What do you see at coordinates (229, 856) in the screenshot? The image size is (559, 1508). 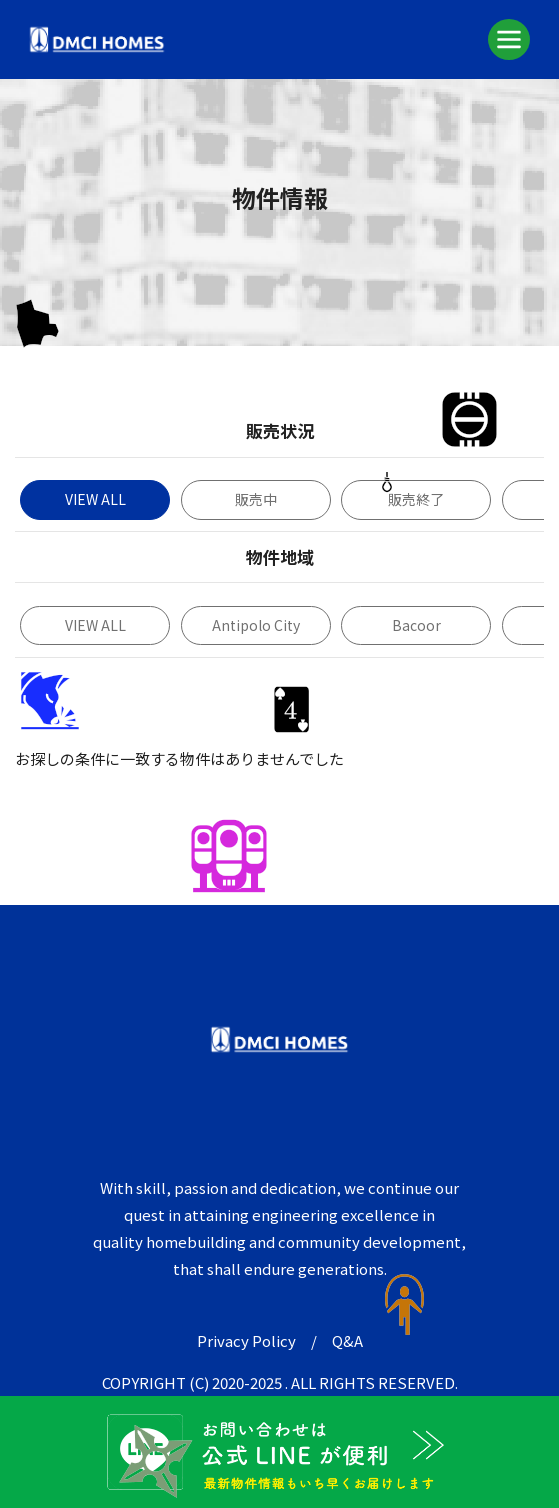 I see `select your squad or team roster` at bounding box center [229, 856].